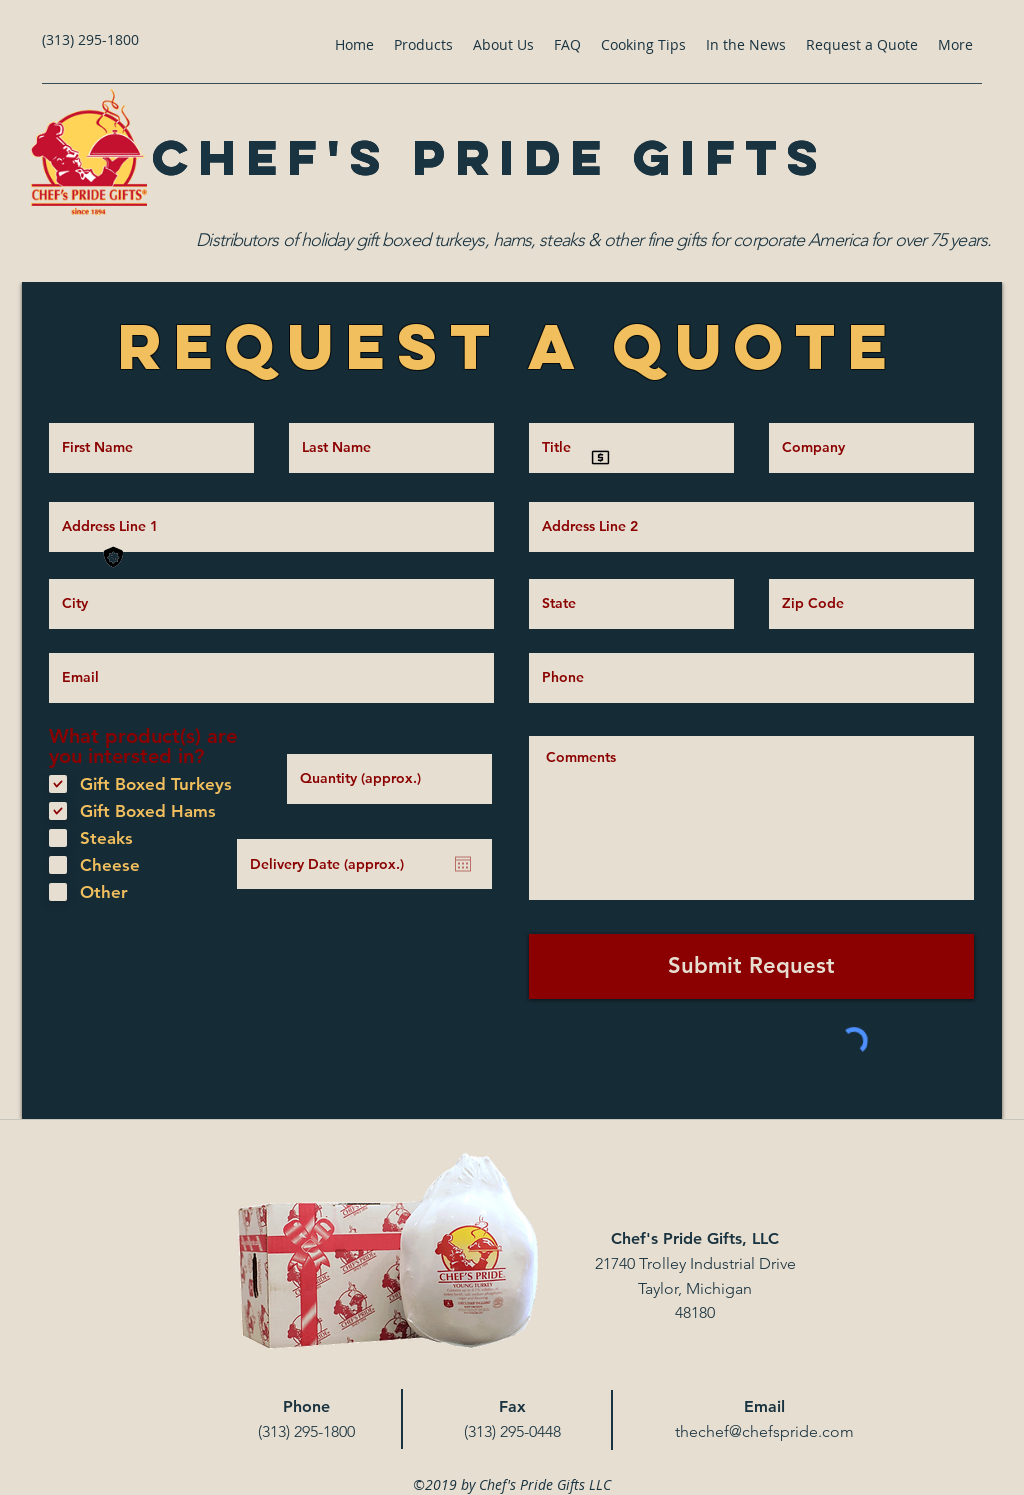 Image resolution: width=1024 pixels, height=1495 pixels. What do you see at coordinates (114, 557) in the screenshot?
I see `virus protection or antivirus security status` at bounding box center [114, 557].